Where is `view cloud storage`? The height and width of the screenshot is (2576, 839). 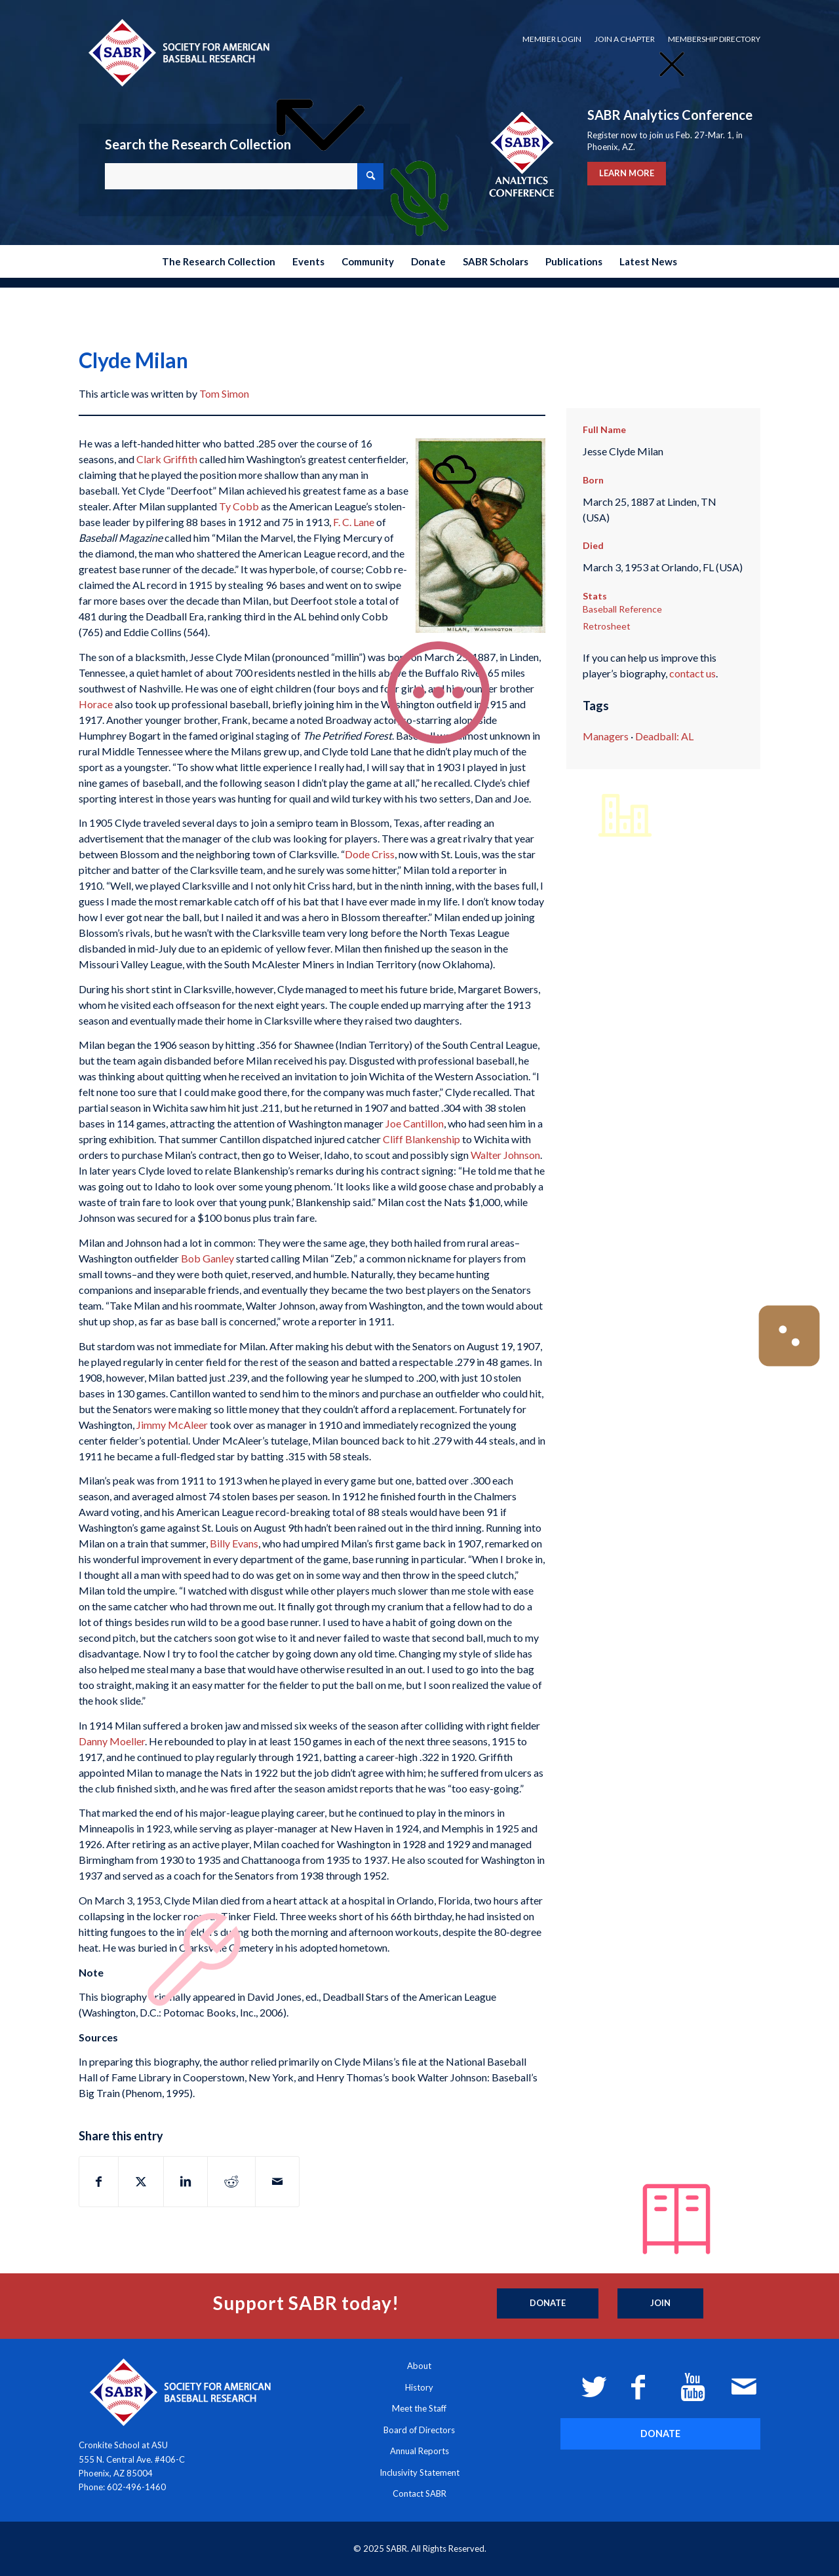
view cloud storage is located at coordinates (454, 469).